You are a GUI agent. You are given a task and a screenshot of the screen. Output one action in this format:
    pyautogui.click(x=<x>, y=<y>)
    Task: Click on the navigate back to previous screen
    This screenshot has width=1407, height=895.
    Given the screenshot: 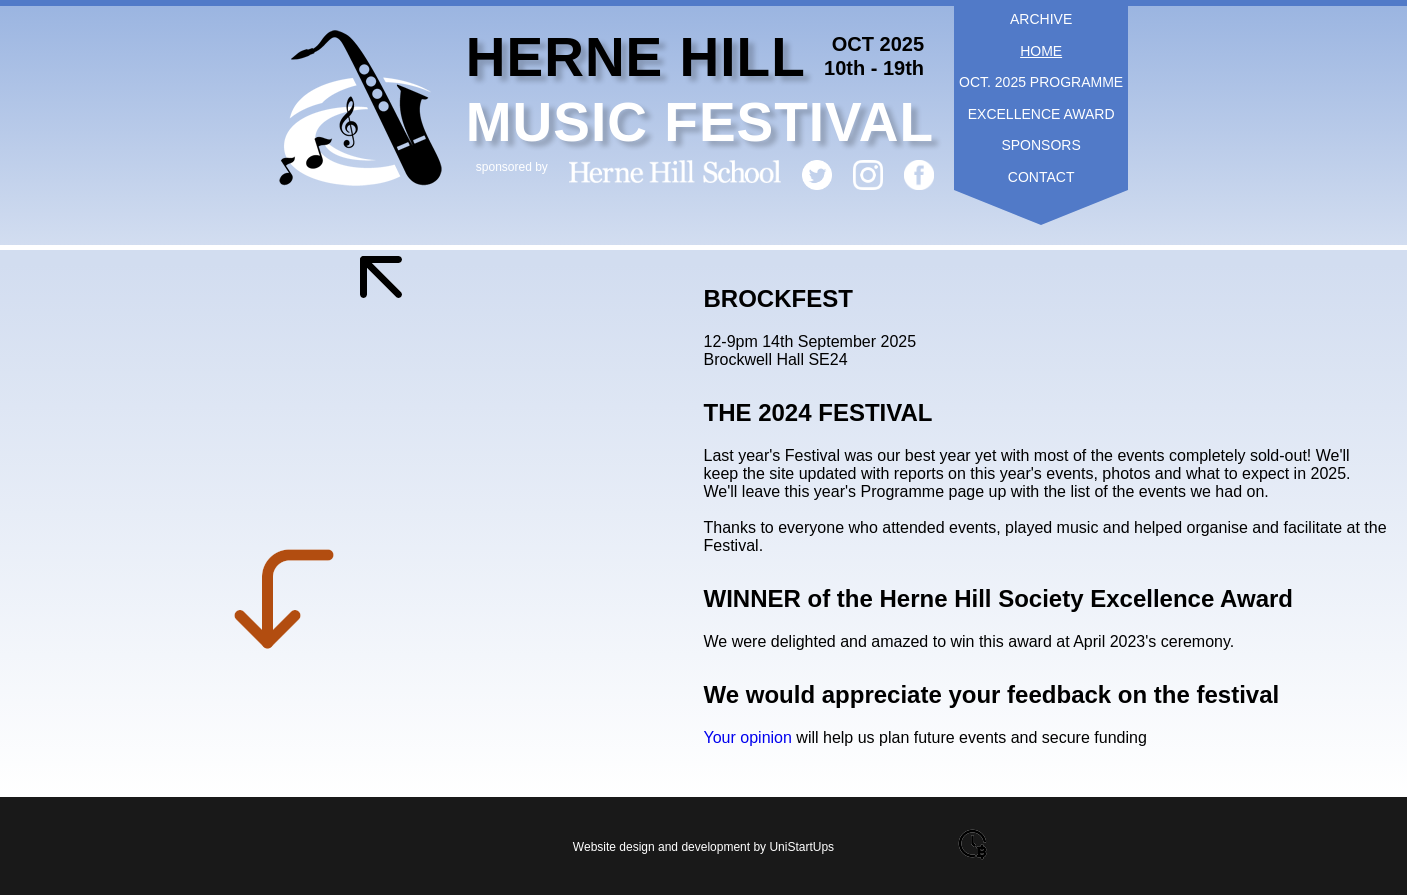 What is the action you would take?
    pyautogui.click(x=381, y=277)
    